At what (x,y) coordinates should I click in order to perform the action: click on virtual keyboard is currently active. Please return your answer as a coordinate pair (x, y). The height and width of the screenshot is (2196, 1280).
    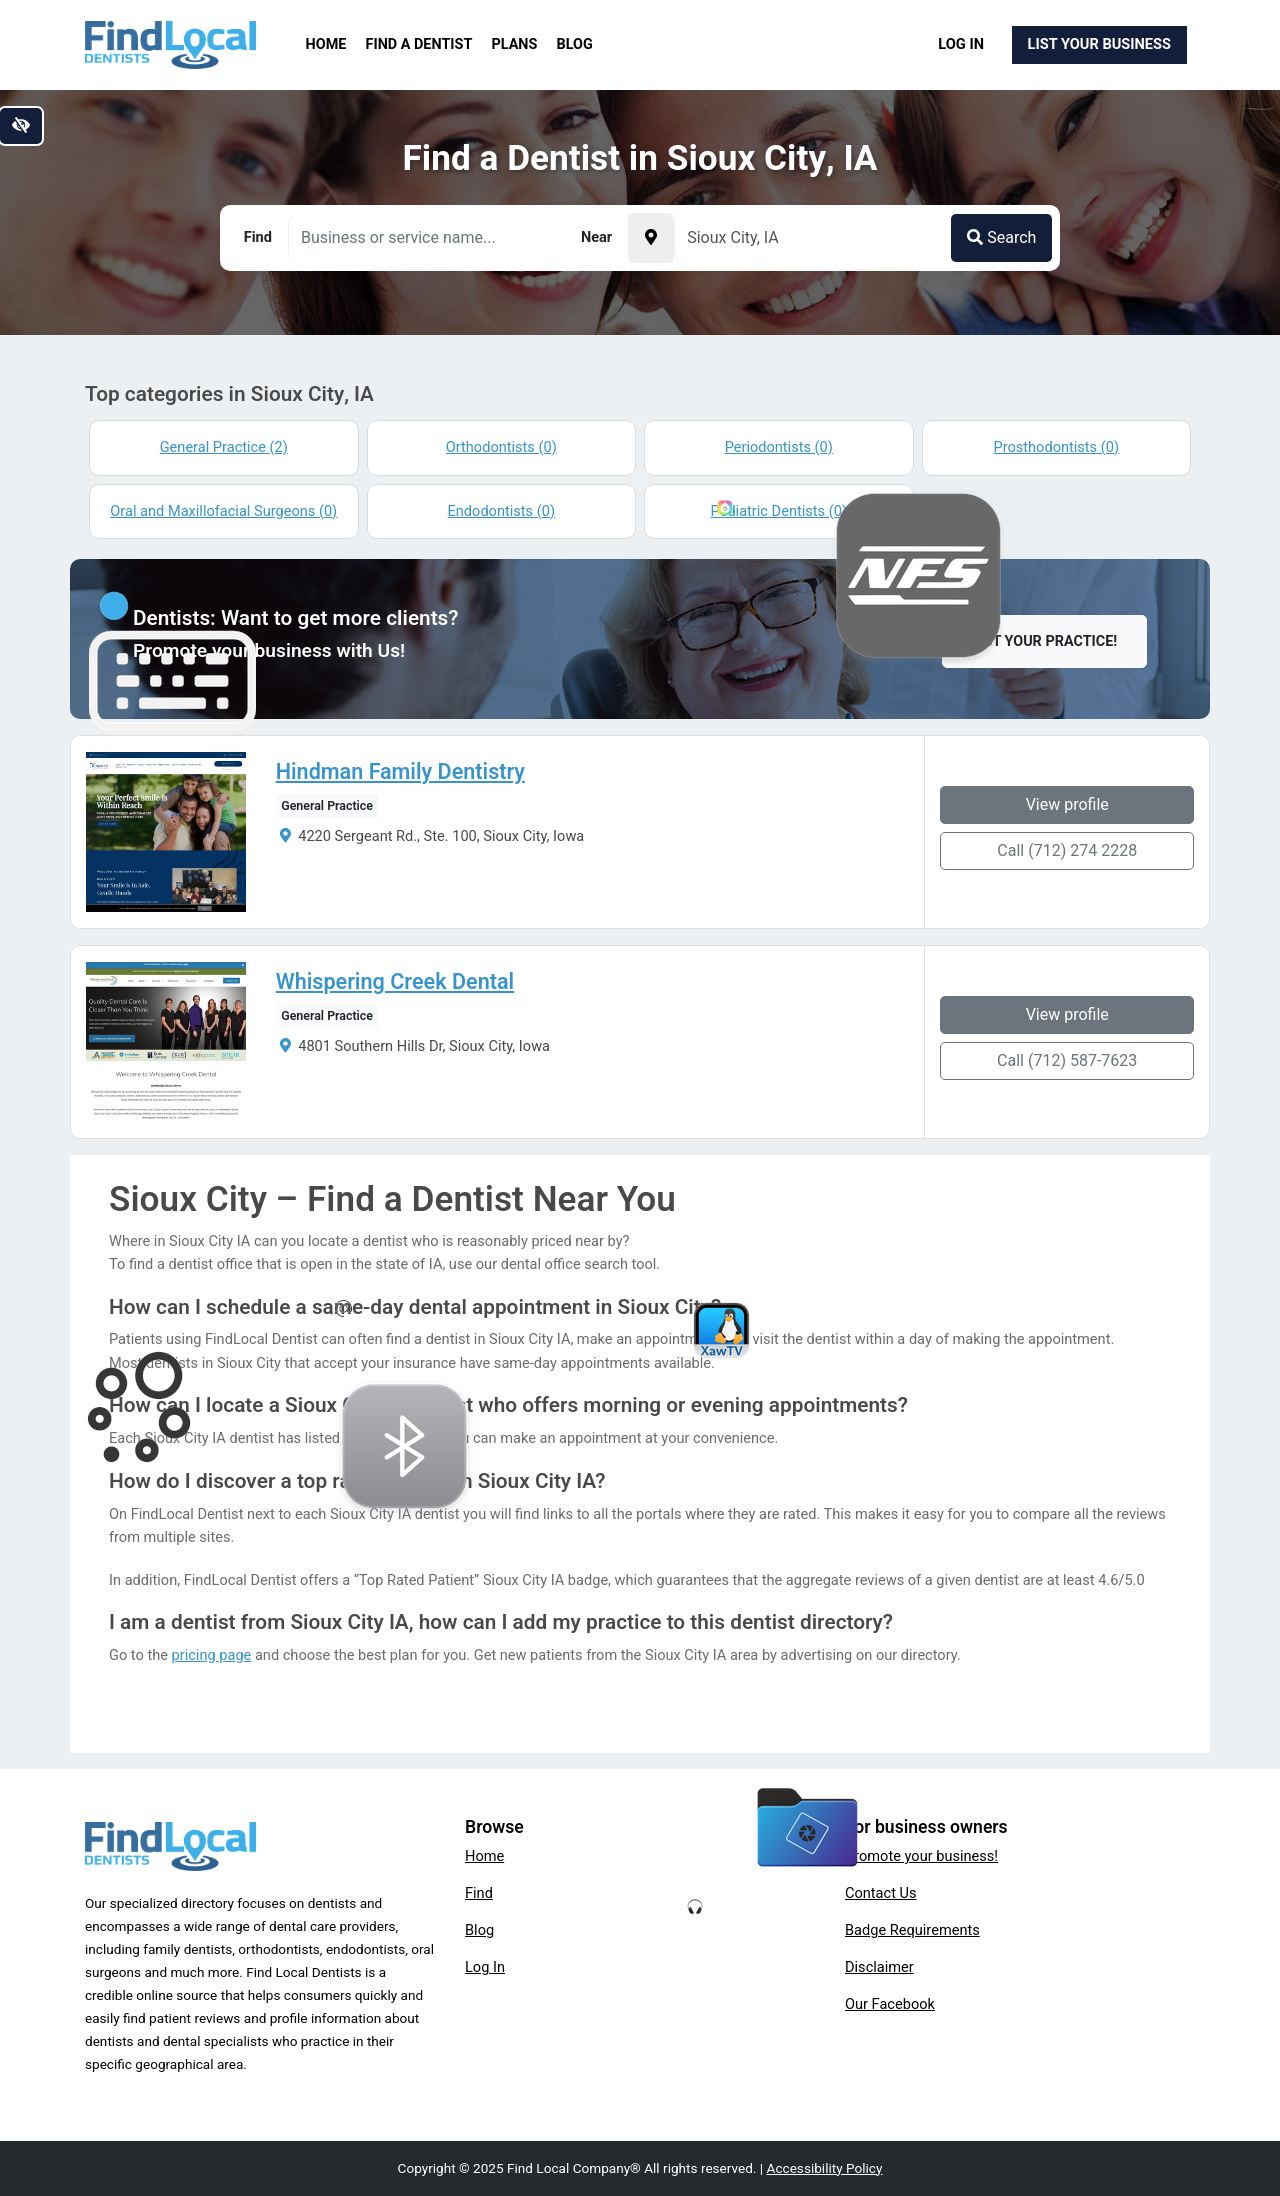
    Looking at the image, I should click on (172, 661).